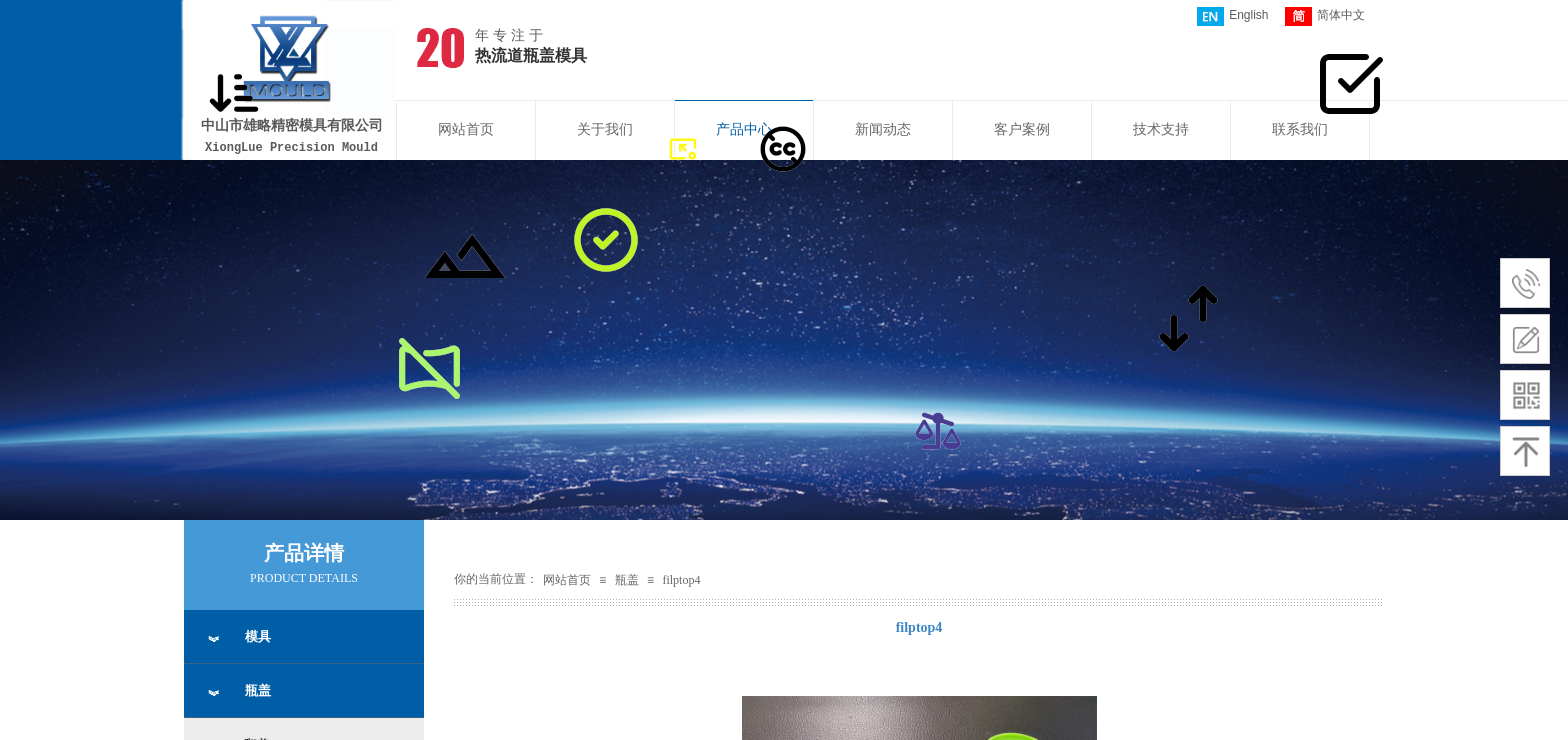 The image size is (1568, 740). I want to click on disable horizontal panorama mode, so click(429, 368).